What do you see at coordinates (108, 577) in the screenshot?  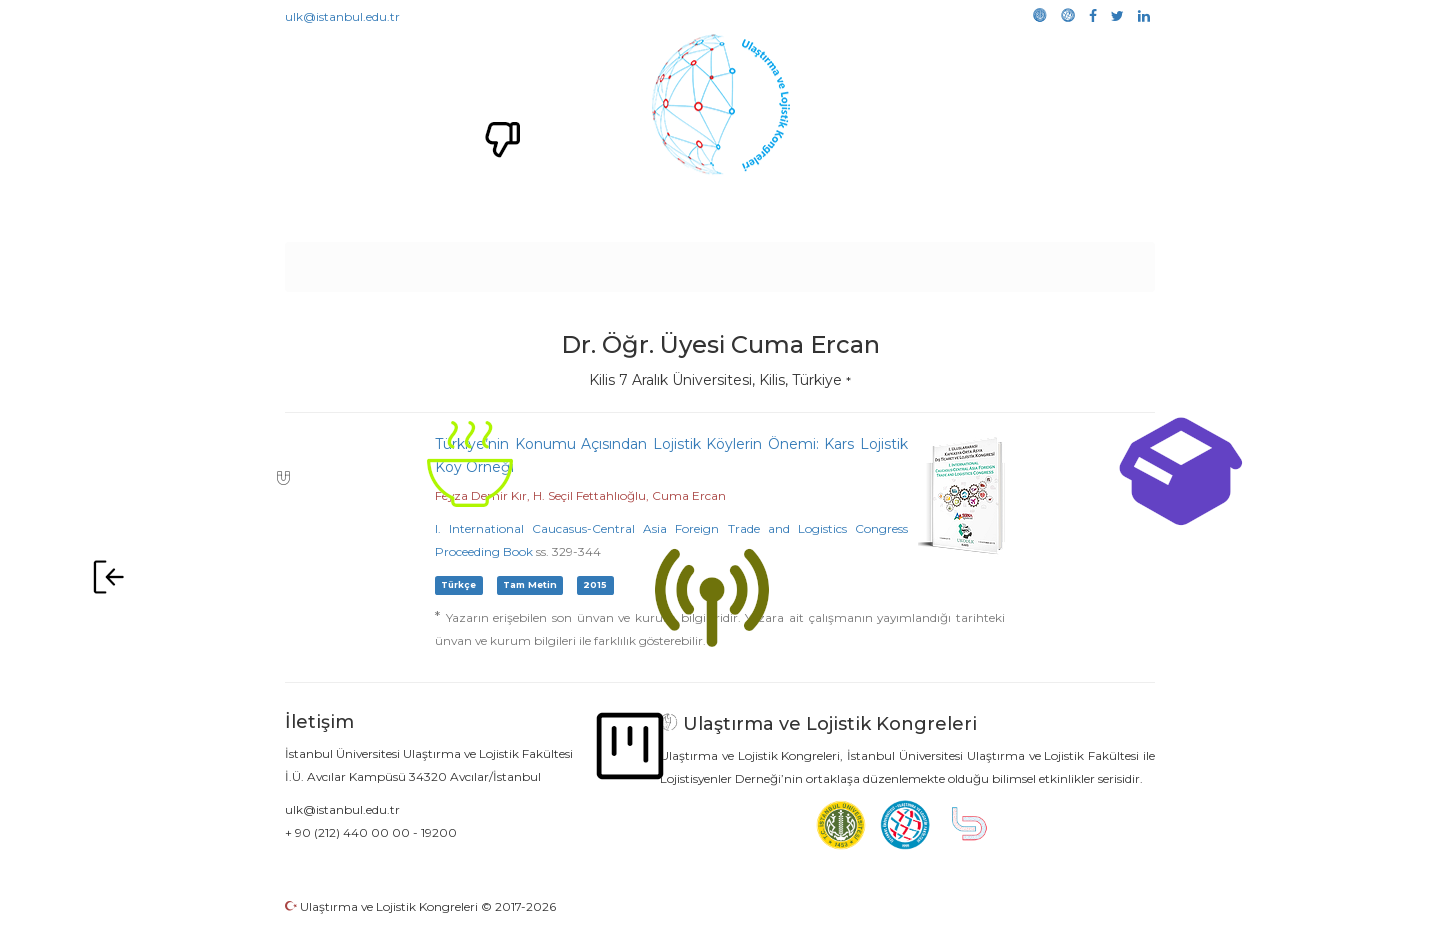 I see `sign in to your account` at bounding box center [108, 577].